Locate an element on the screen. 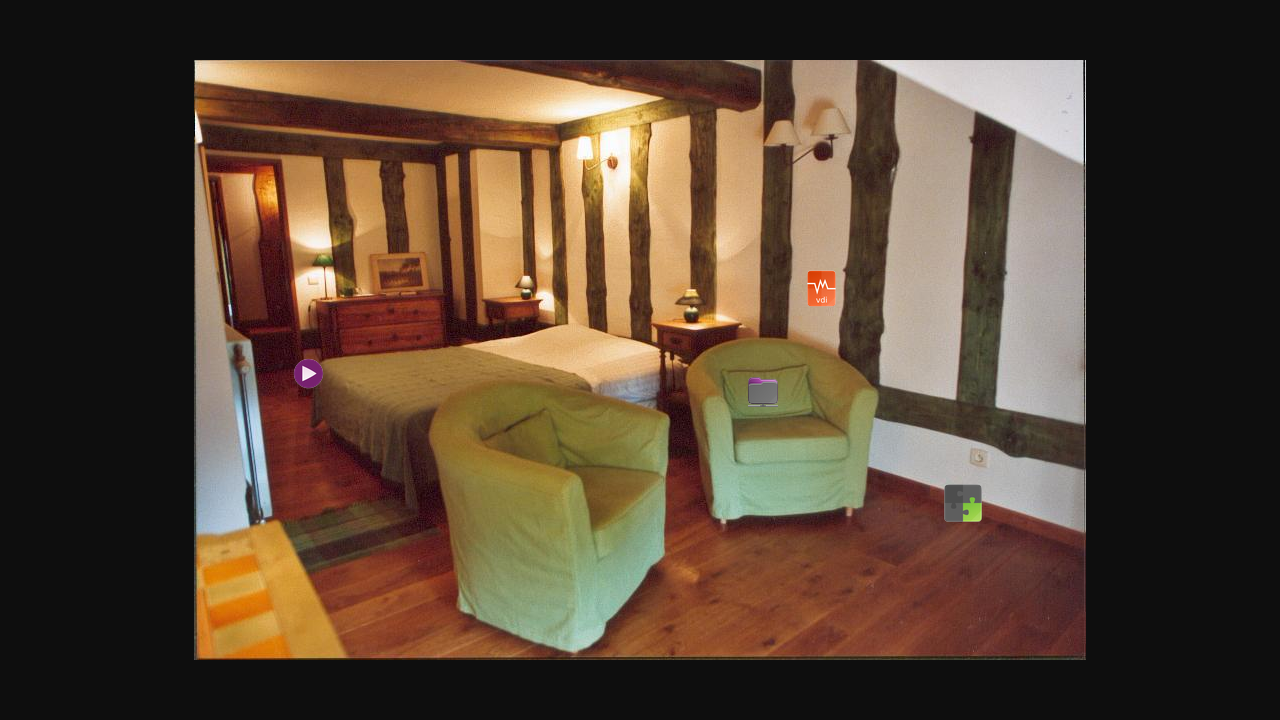 The image size is (1280, 720). indicates video content or media files is located at coordinates (308, 373).